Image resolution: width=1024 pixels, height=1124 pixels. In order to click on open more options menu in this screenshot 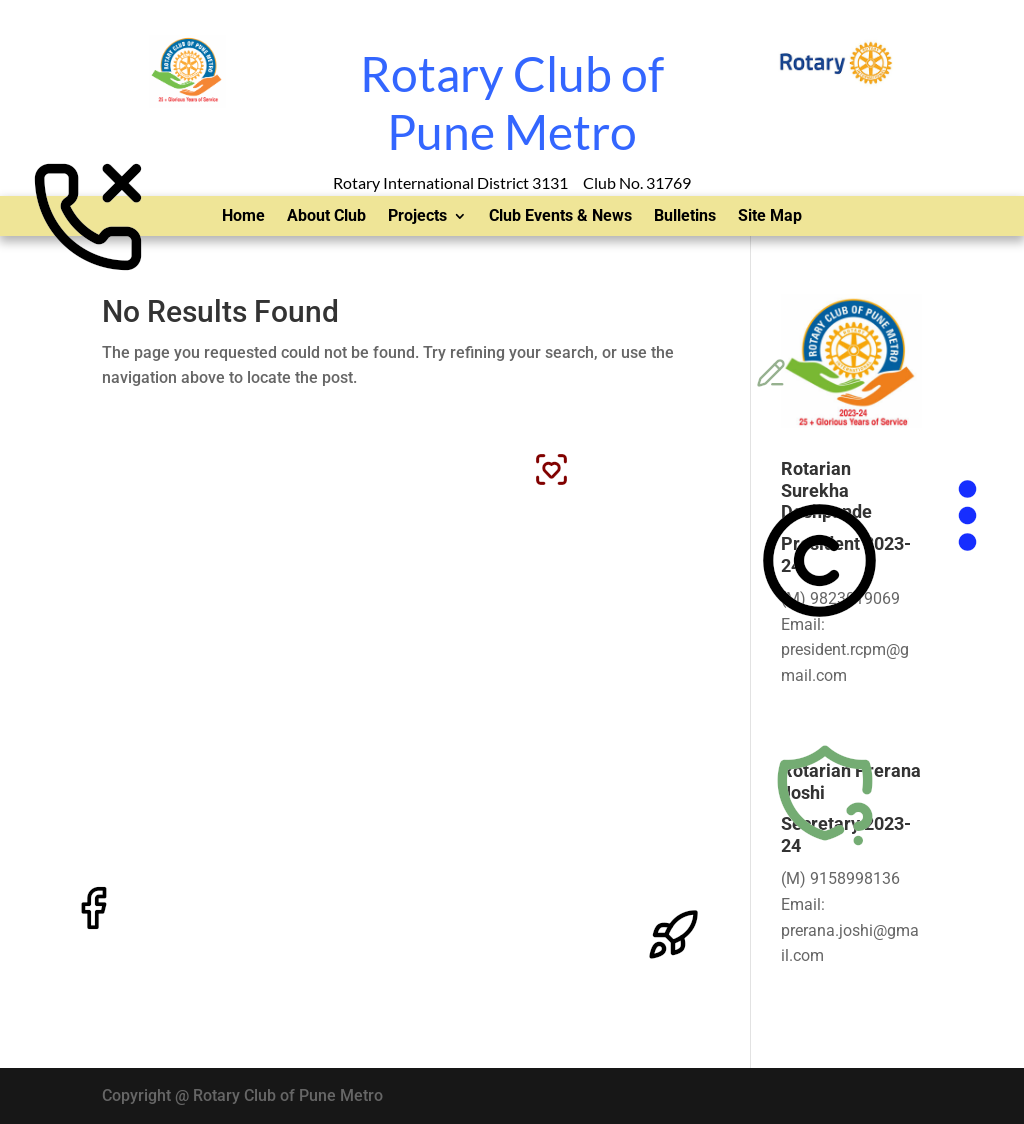, I will do `click(967, 515)`.